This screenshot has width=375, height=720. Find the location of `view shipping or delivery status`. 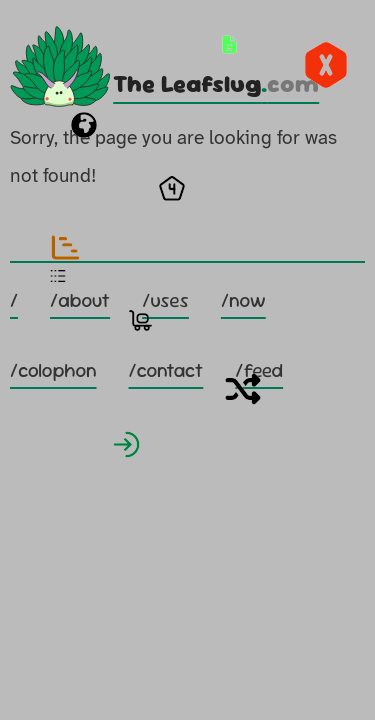

view shipping or delivery status is located at coordinates (140, 320).